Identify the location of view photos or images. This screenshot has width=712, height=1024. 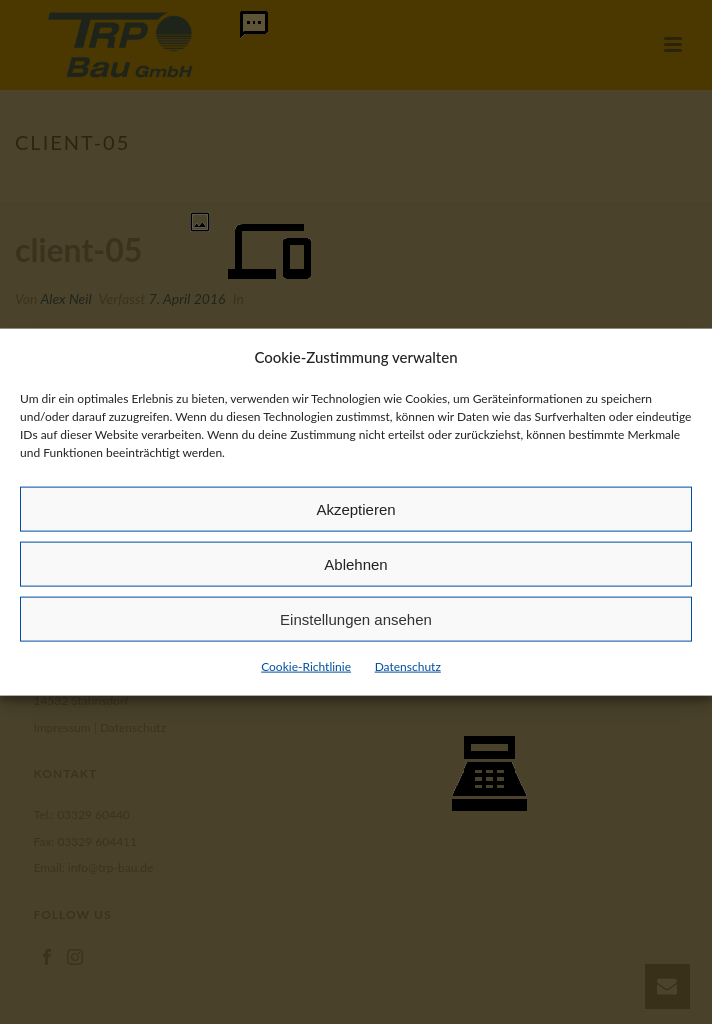
(200, 222).